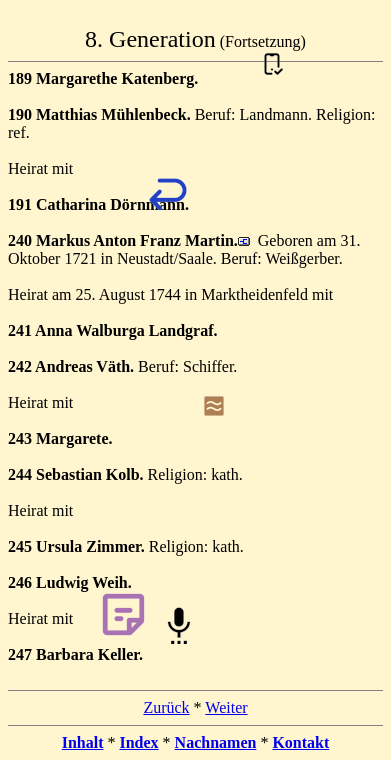  I want to click on access voice input settings, so click(179, 625).